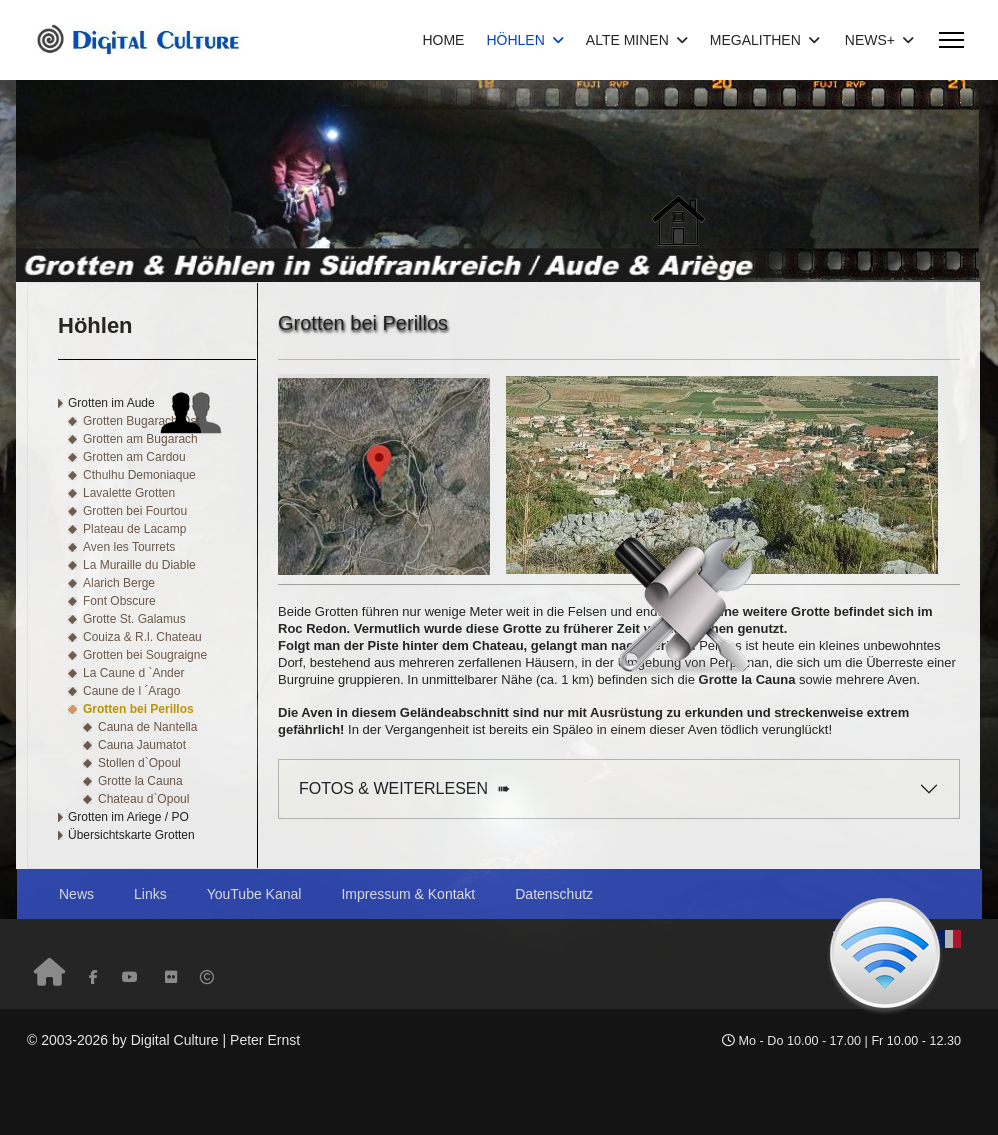  I want to click on open airport utility to manage wireless network settings, so click(885, 953).